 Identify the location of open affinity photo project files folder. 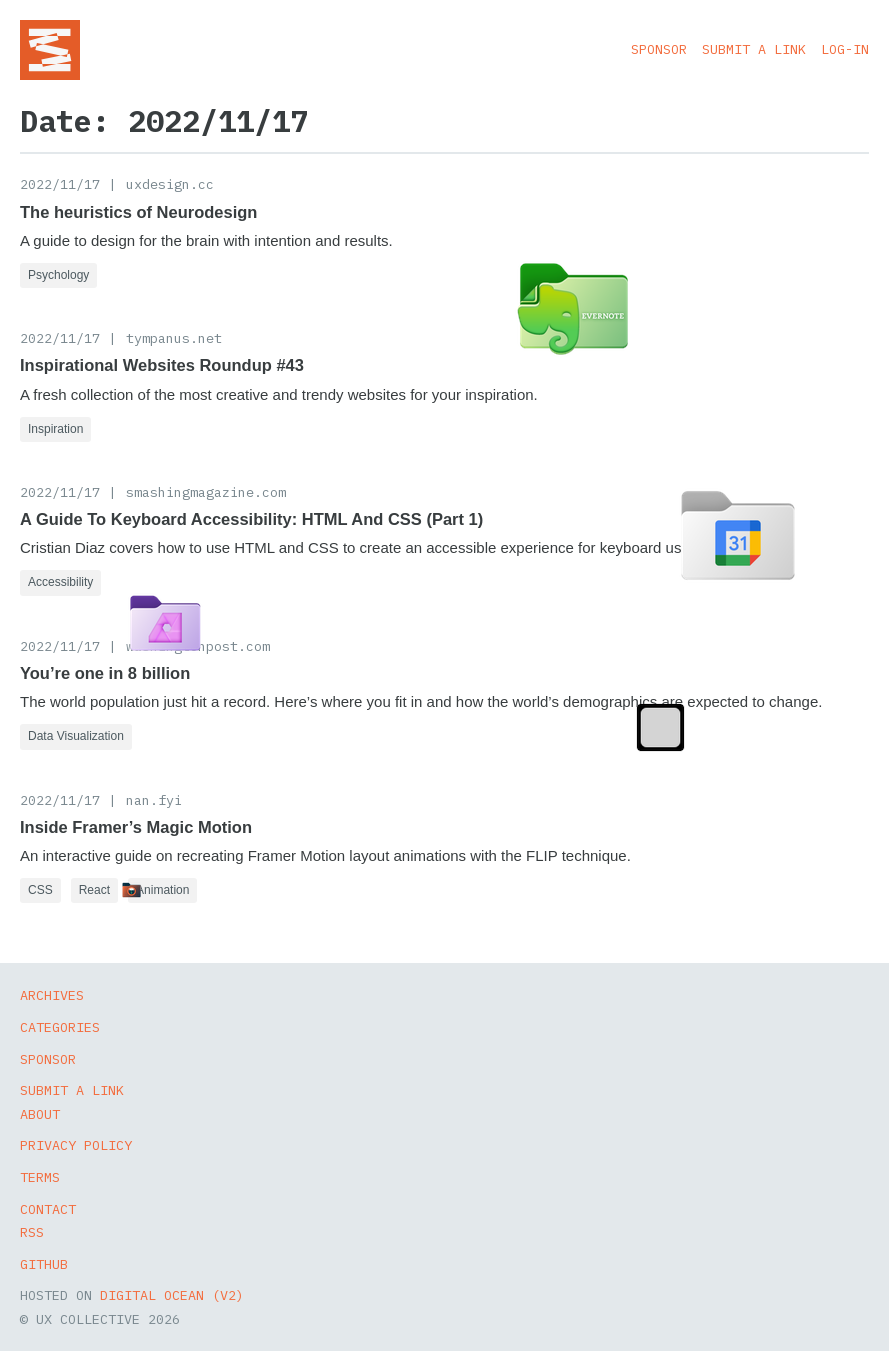
(165, 625).